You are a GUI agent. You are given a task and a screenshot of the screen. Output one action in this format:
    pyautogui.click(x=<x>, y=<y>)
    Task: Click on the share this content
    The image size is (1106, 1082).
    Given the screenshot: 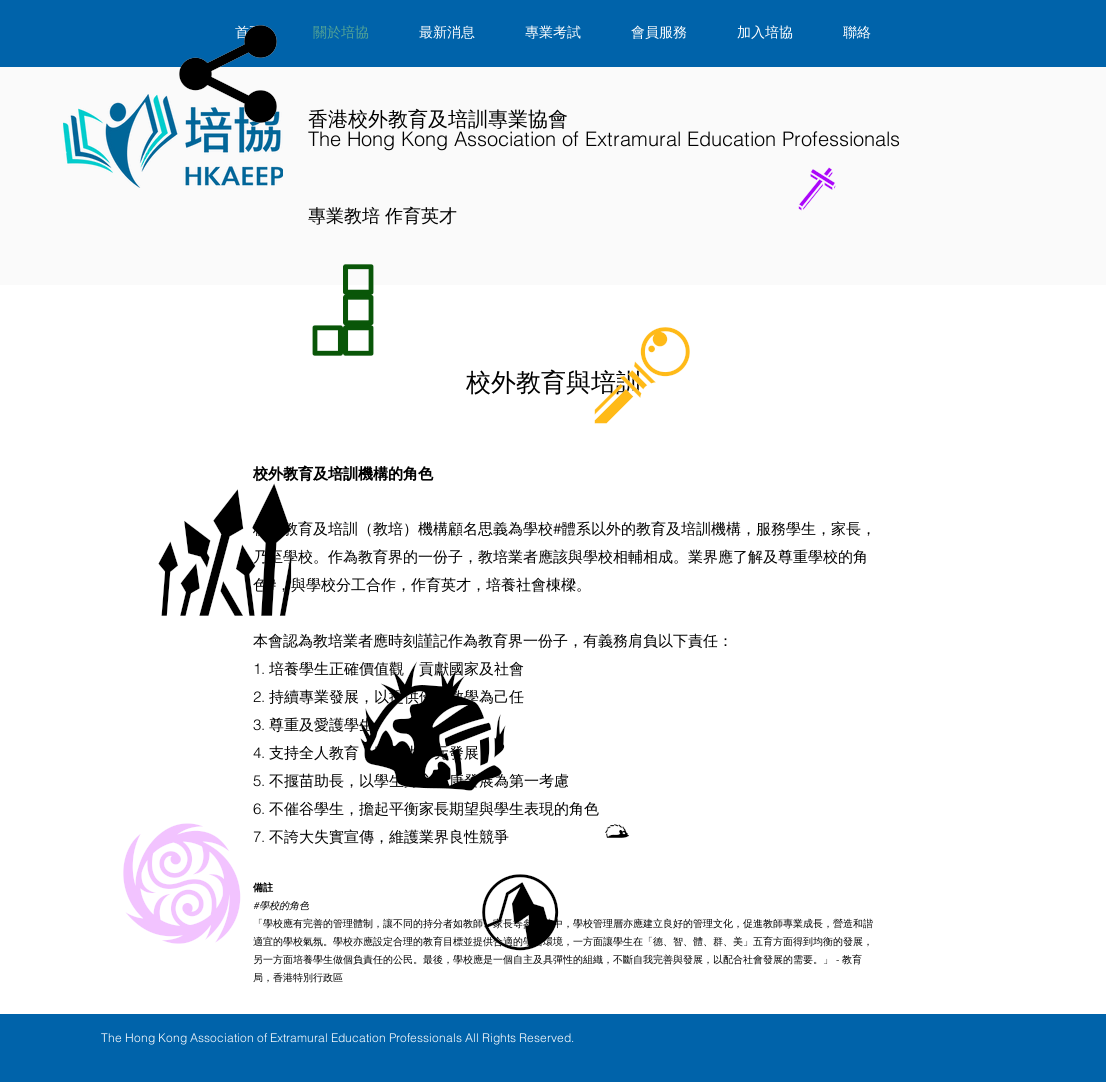 What is the action you would take?
    pyautogui.click(x=228, y=74)
    